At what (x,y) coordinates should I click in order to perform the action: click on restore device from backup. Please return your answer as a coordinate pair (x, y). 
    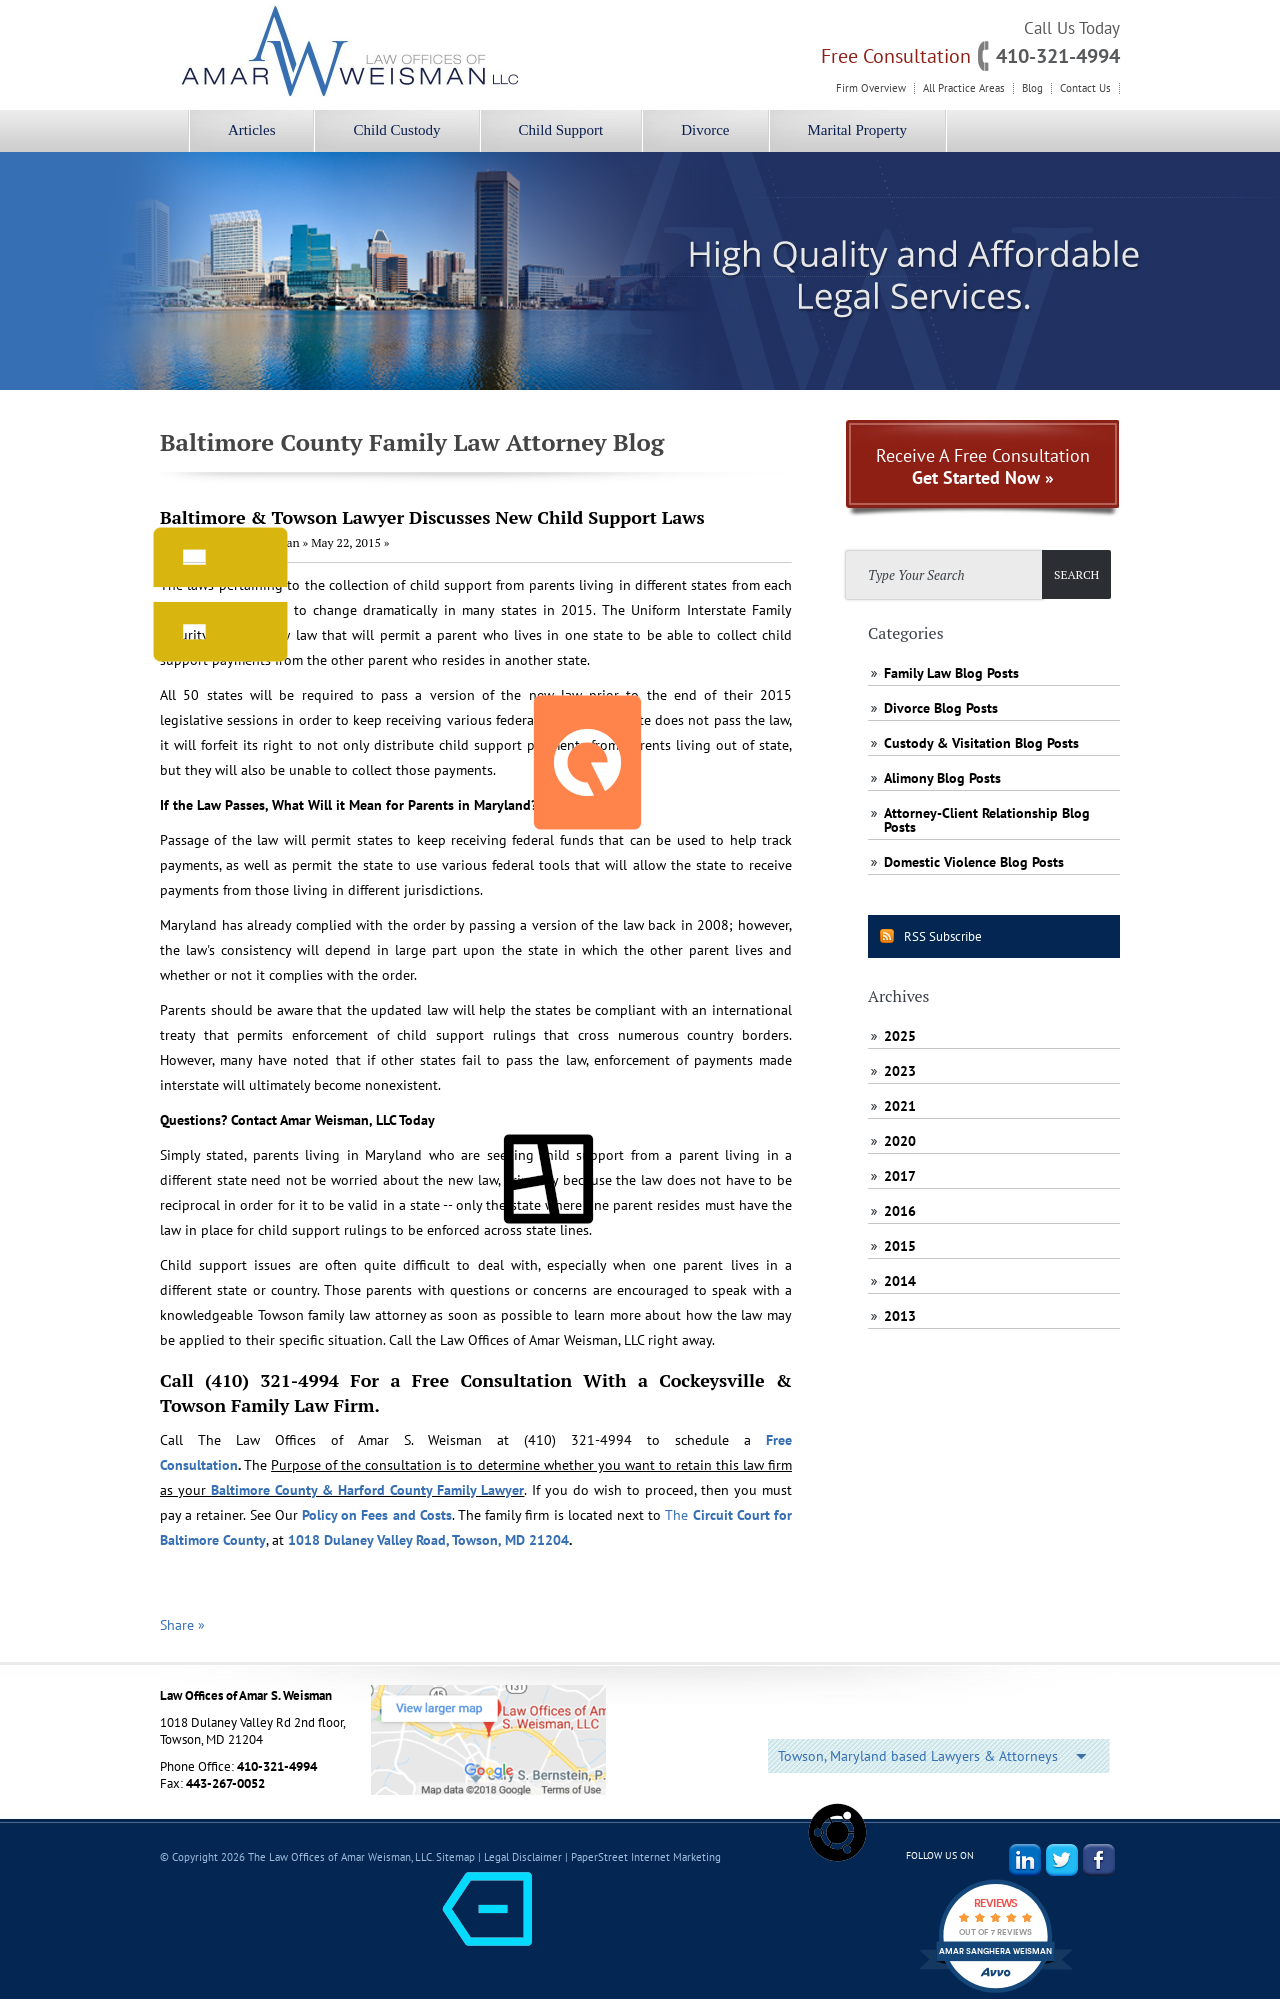
    Looking at the image, I should click on (587, 762).